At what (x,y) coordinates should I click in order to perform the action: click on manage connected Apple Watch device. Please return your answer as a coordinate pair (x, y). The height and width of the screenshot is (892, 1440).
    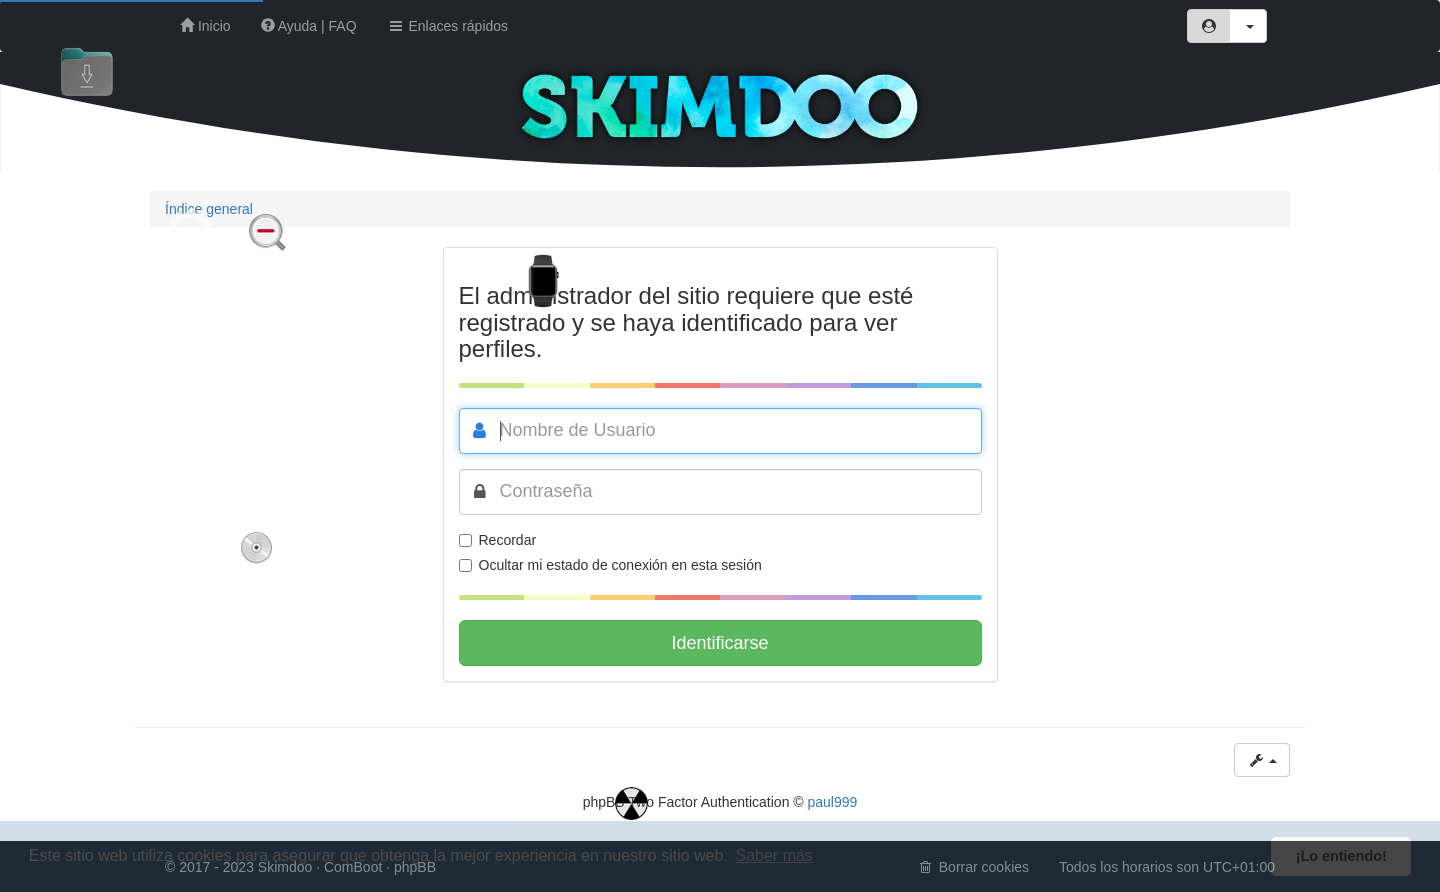
    Looking at the image, I should click on (543, 281).